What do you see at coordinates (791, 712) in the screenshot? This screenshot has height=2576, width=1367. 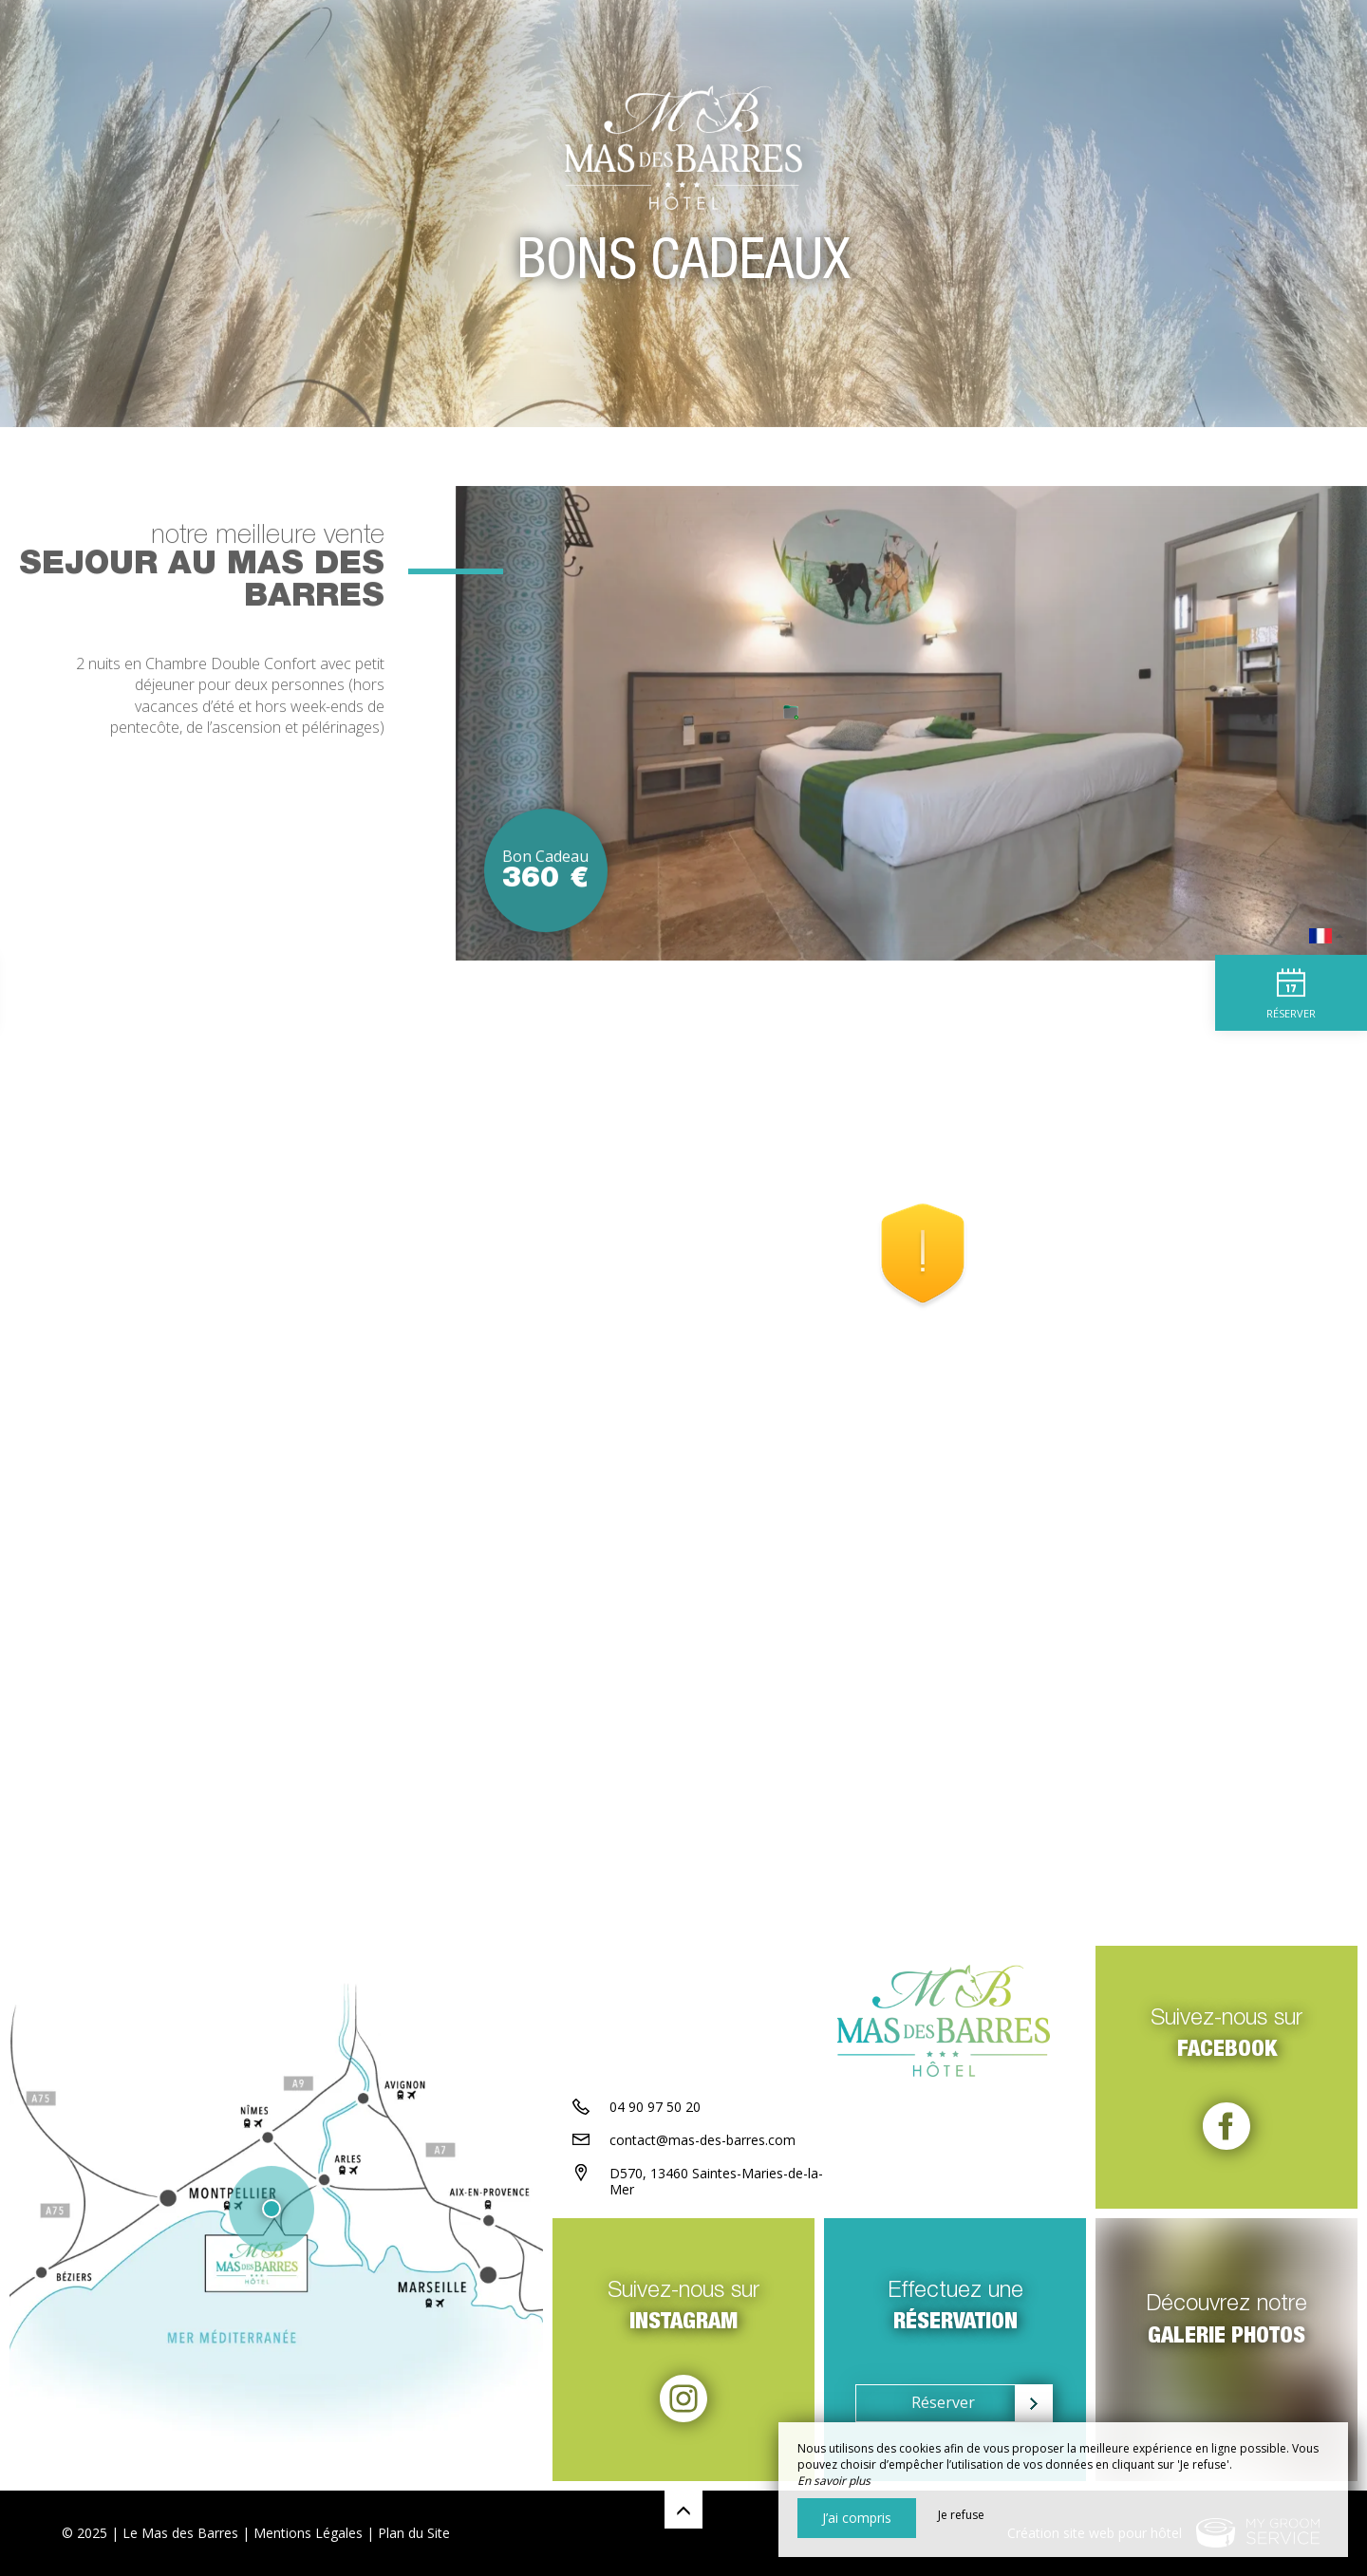 I see `create a new folder` at bounding box center [791, 712].